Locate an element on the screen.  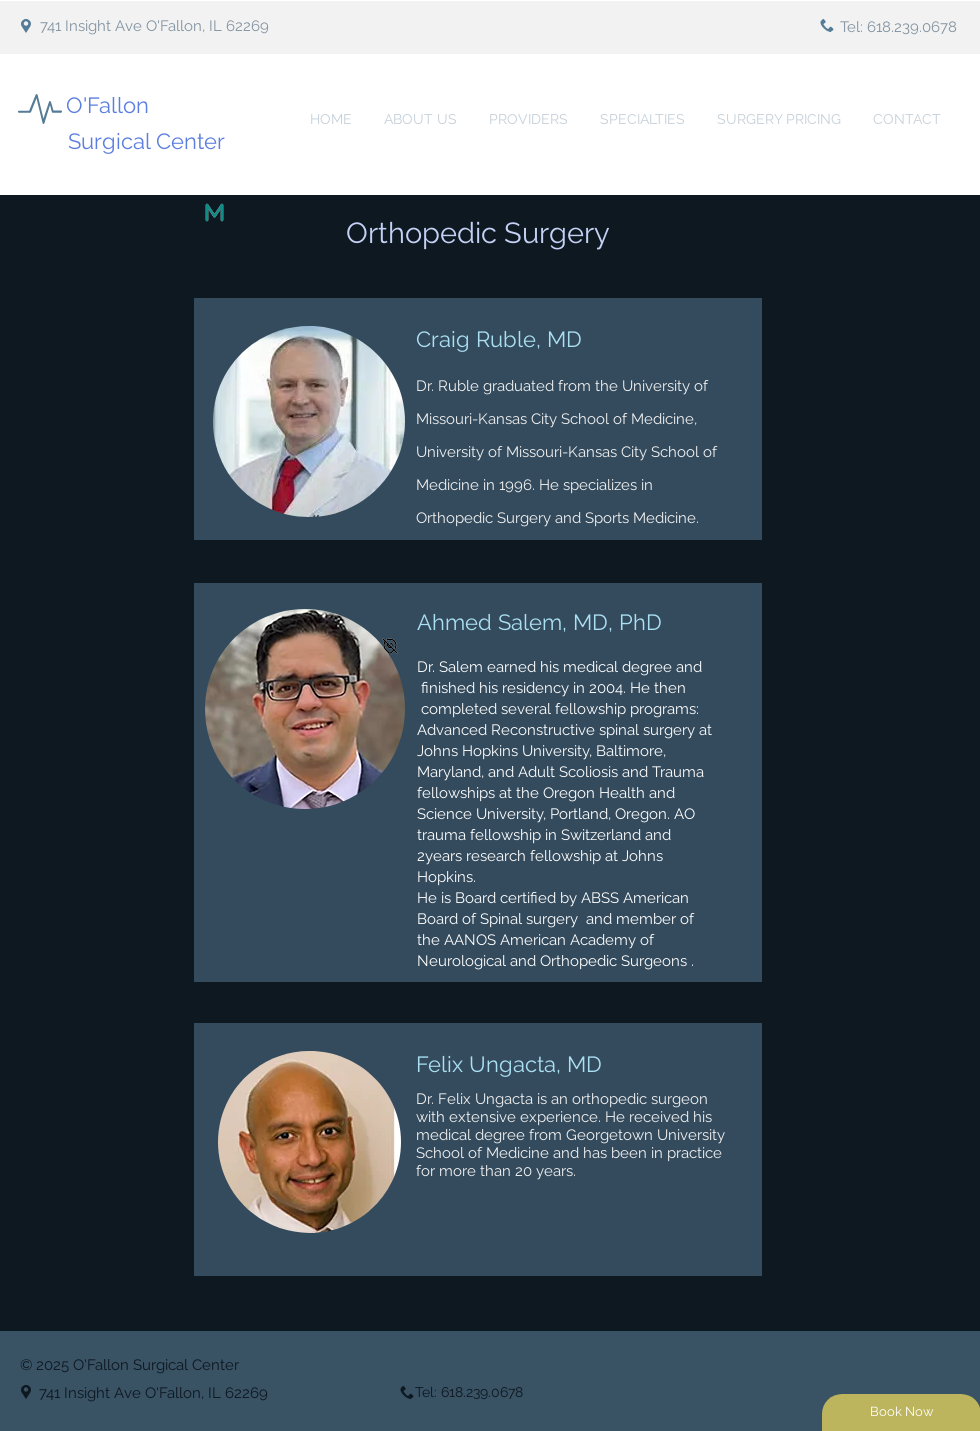
indicates items starting with the letter M is located at coordinates (214, 212).